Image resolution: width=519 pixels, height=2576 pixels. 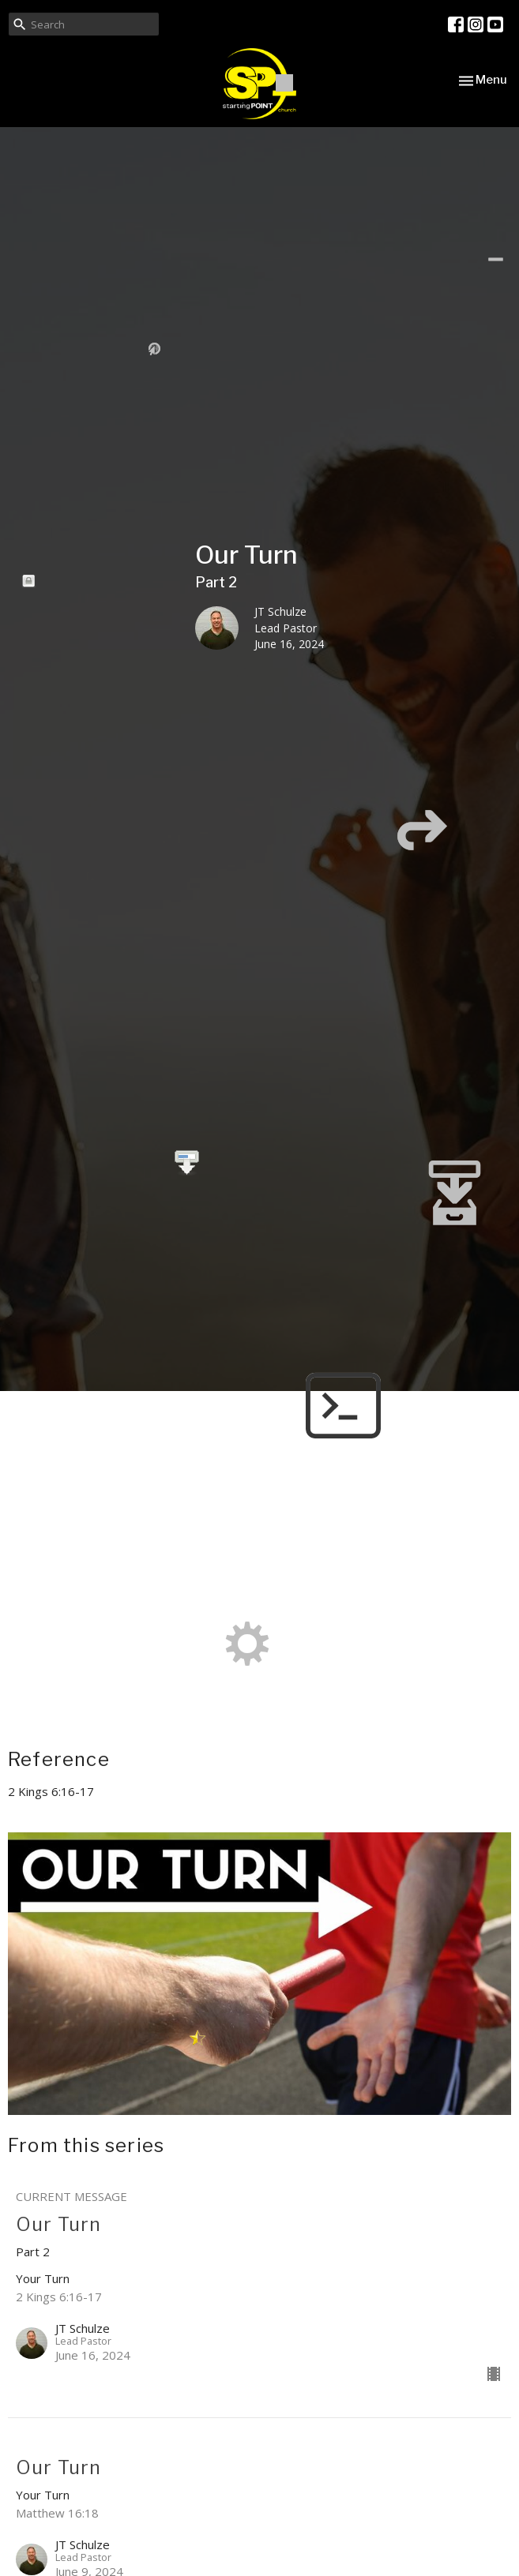 What do you see at coordinates (454, 1194) in the screenshot?
I see `save document to a new location` at bounding box center [454, 1194].